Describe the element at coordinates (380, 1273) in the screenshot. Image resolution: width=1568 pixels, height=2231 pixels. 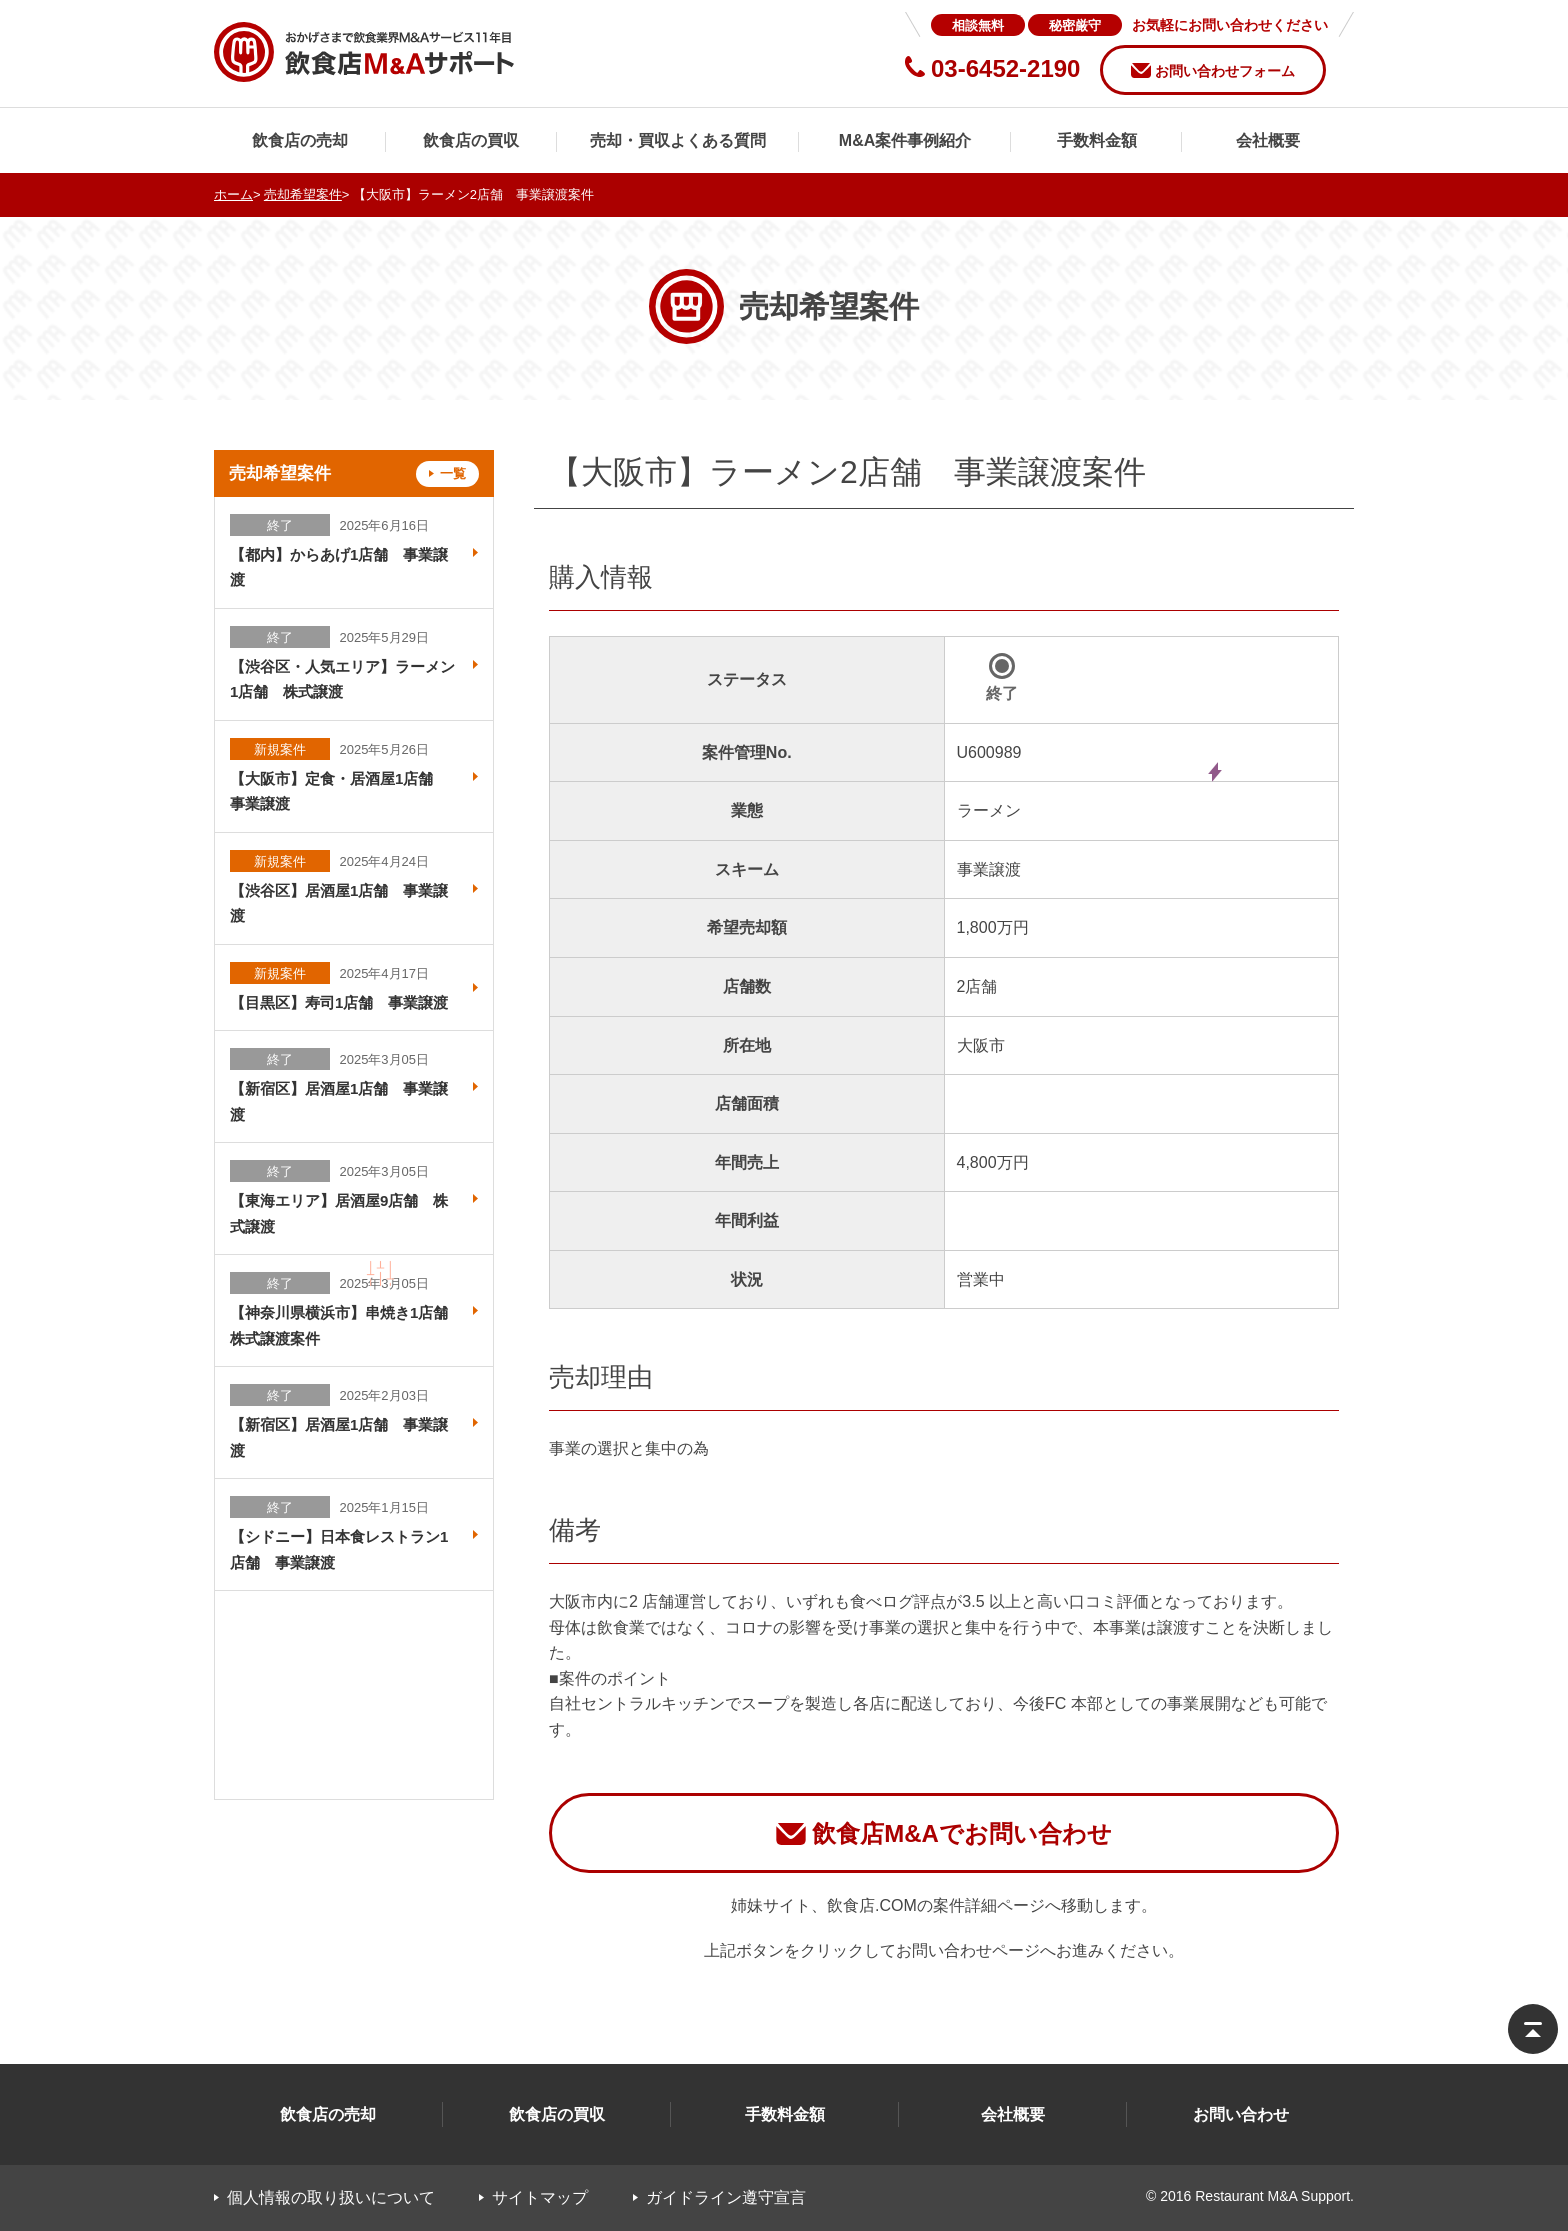
I see `adjust settings or preferences` at that location.